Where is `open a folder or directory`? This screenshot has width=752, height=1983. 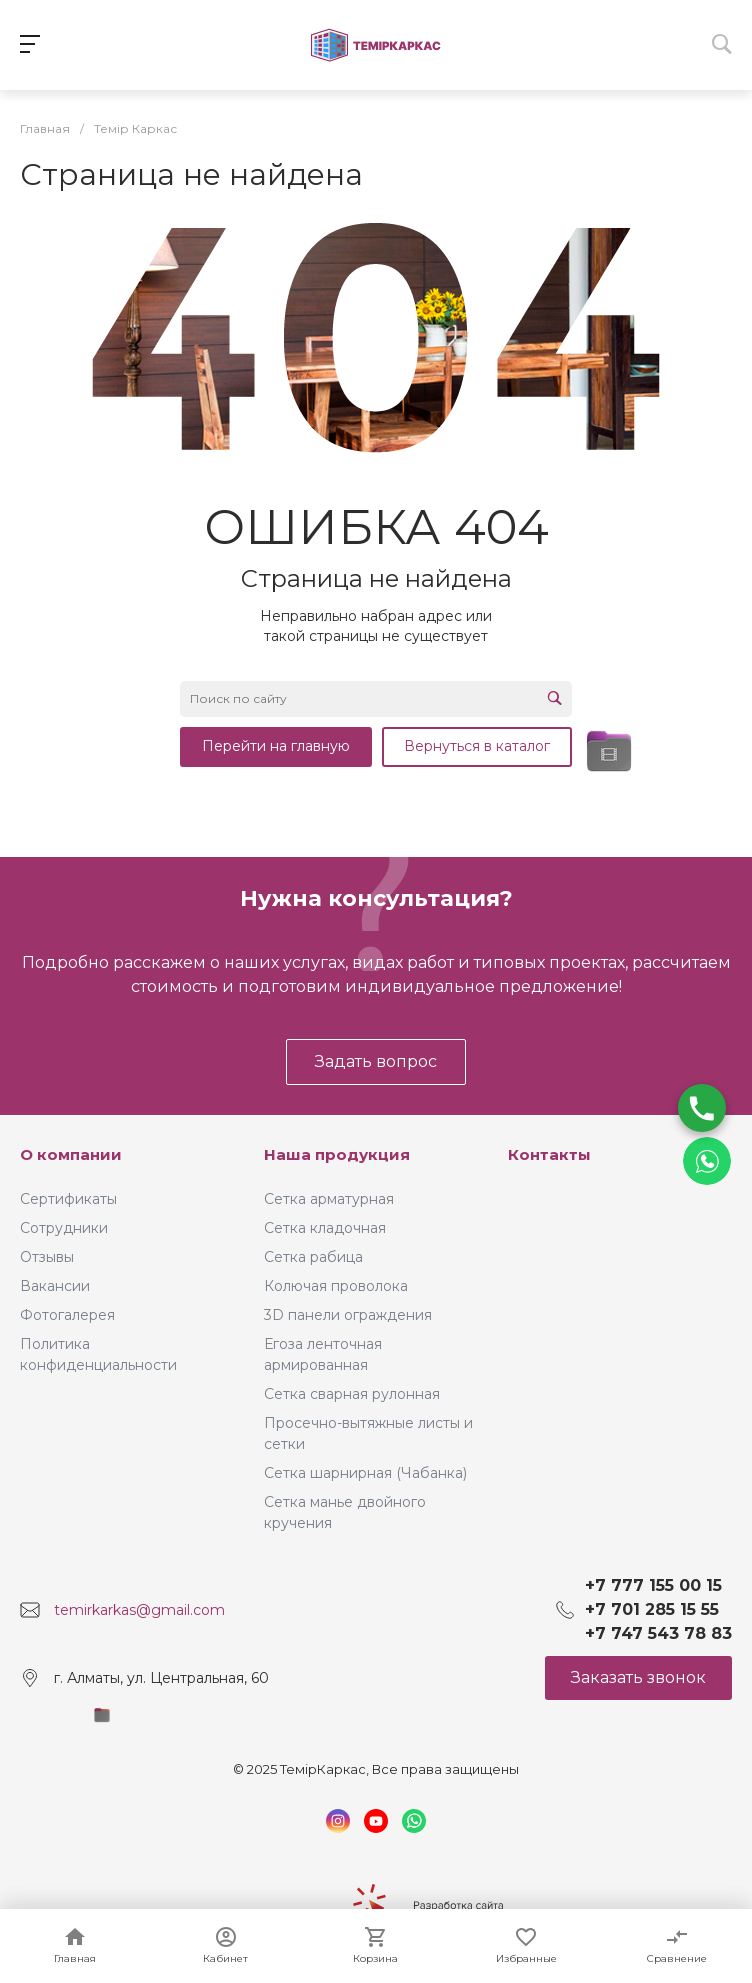
open a folder or directory is located at coordinates (102, 1715).